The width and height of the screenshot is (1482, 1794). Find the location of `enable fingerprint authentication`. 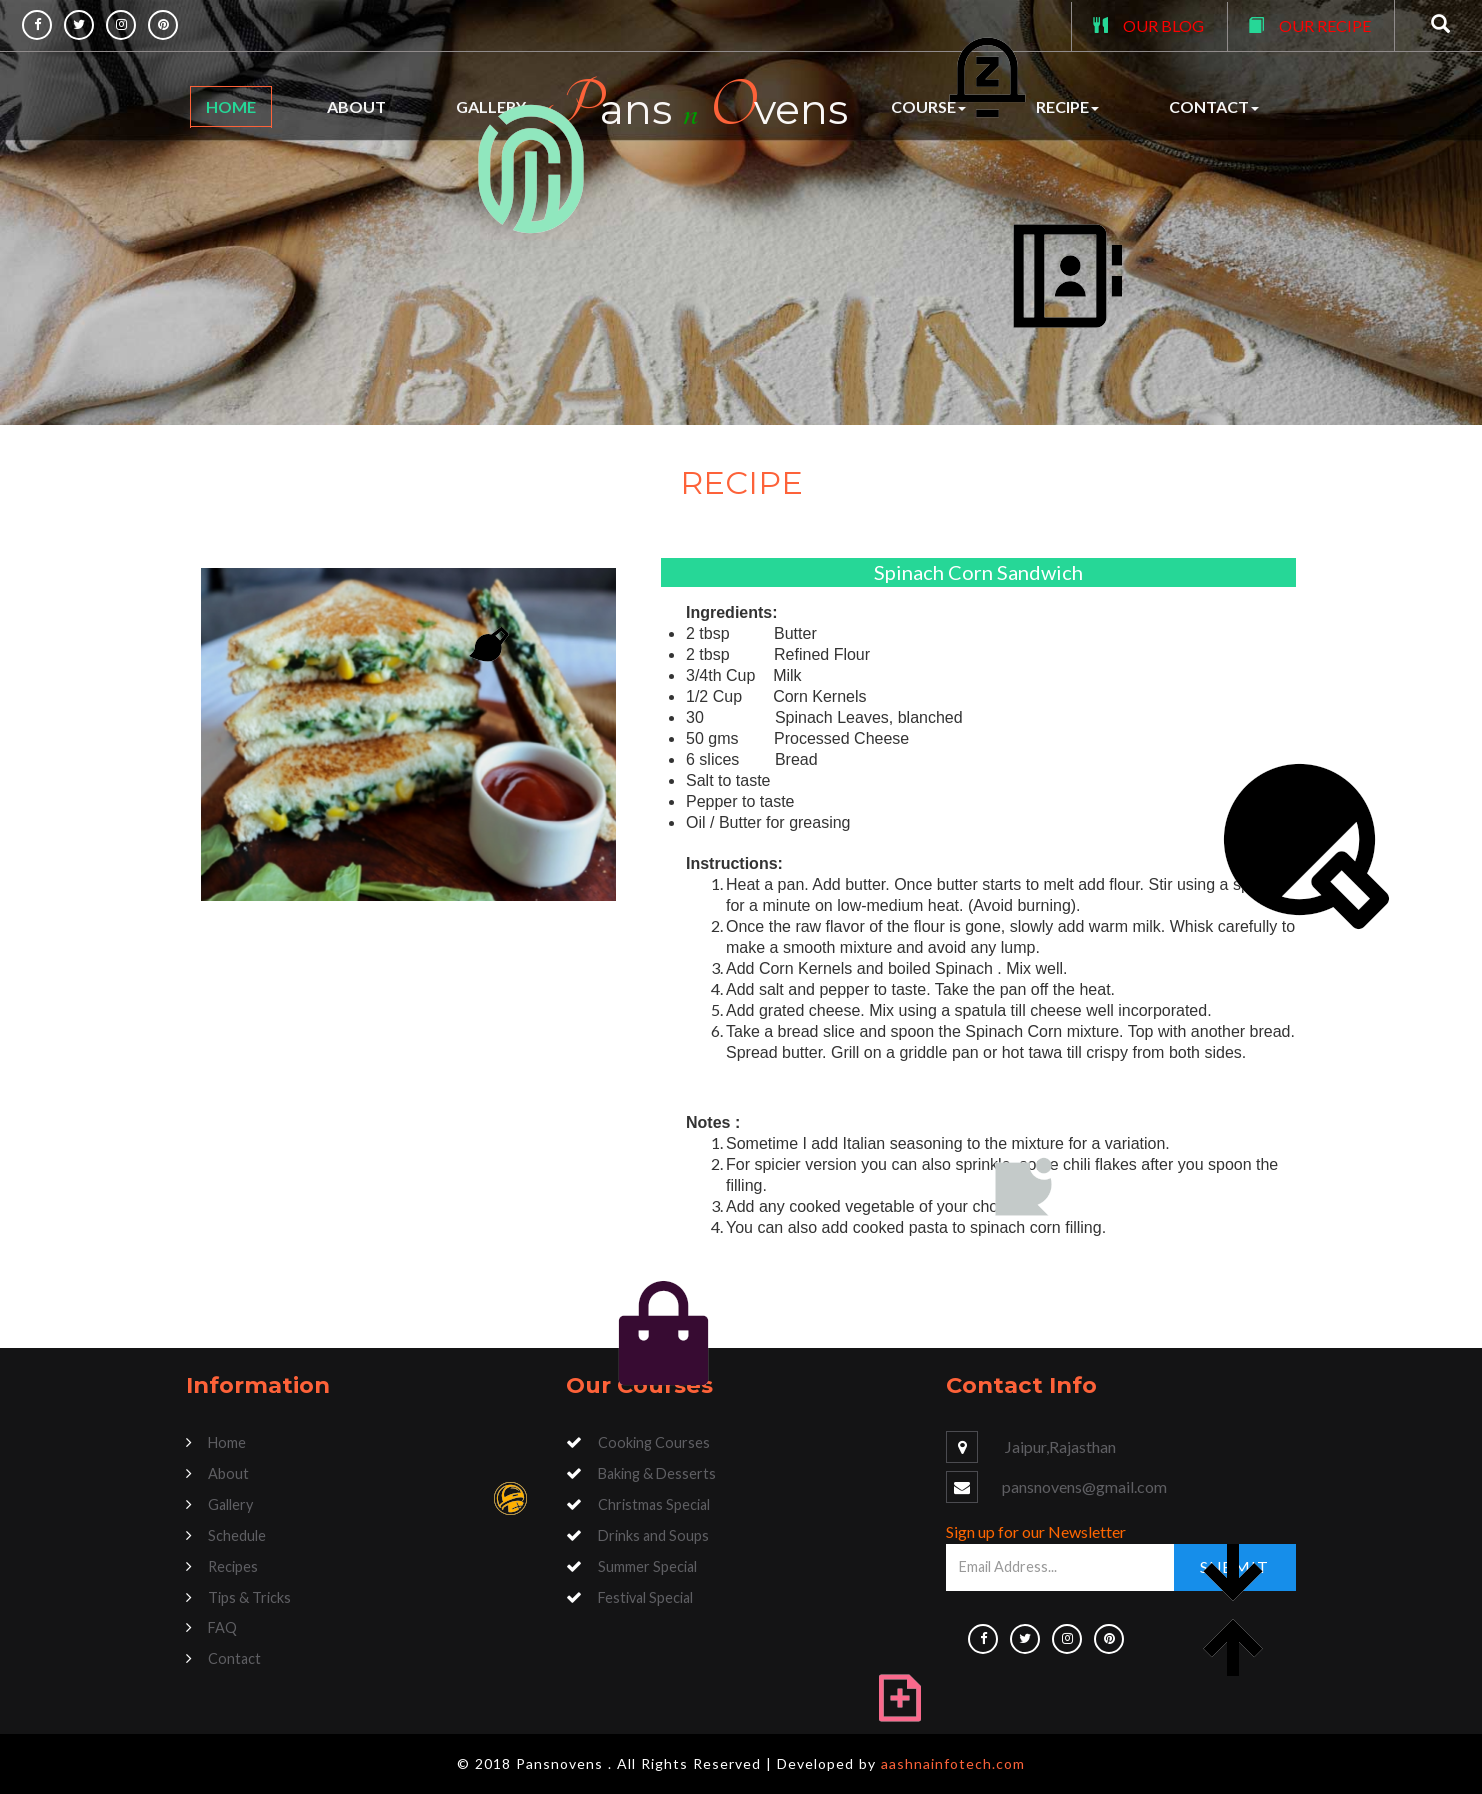

enable fingerprint authentication is located at coordinates (531, 169).